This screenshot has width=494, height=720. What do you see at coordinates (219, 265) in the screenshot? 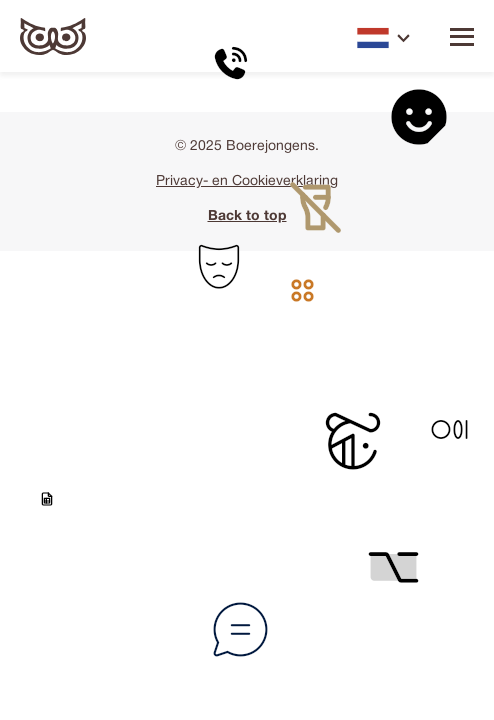
I see `indicates sad or negative mood/emotion` at bounding box center [219, 265].